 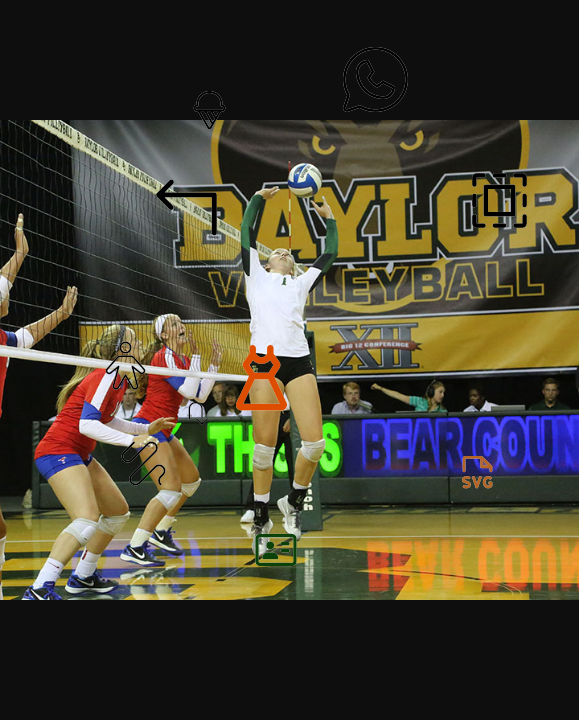 What do you see at coordinates (186, 207) in the screenshot?
I see `go back to the previous screen` at bounding box center [186, 207].